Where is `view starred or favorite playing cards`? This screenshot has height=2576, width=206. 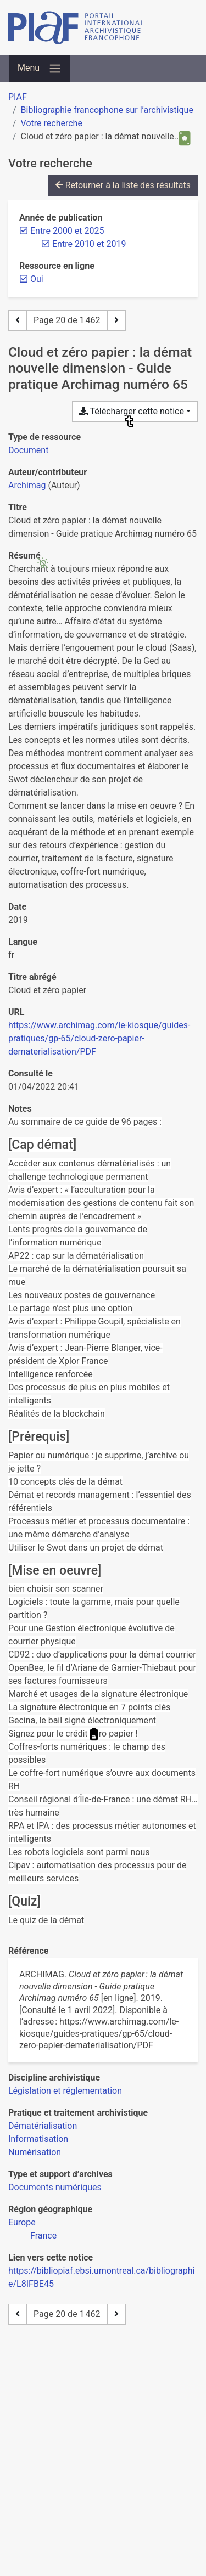
view starred or favorite playing cards is located at coordinates (185, 138).